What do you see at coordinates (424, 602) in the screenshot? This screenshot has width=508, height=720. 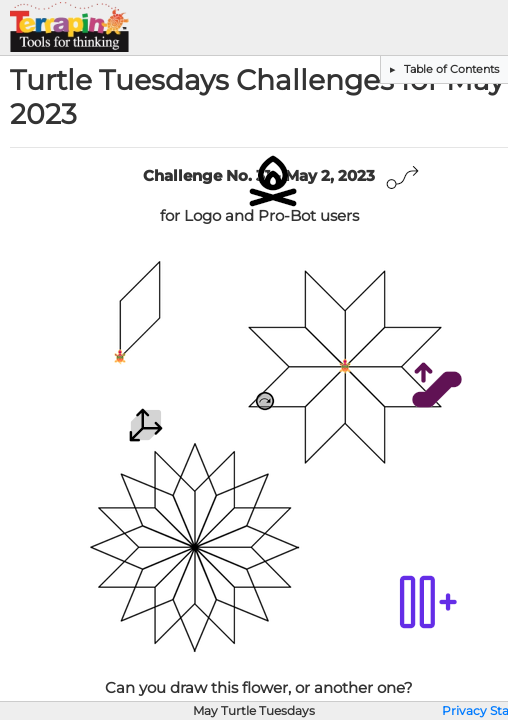 I see `add a new column to the right` at bounding box center [424, 602].